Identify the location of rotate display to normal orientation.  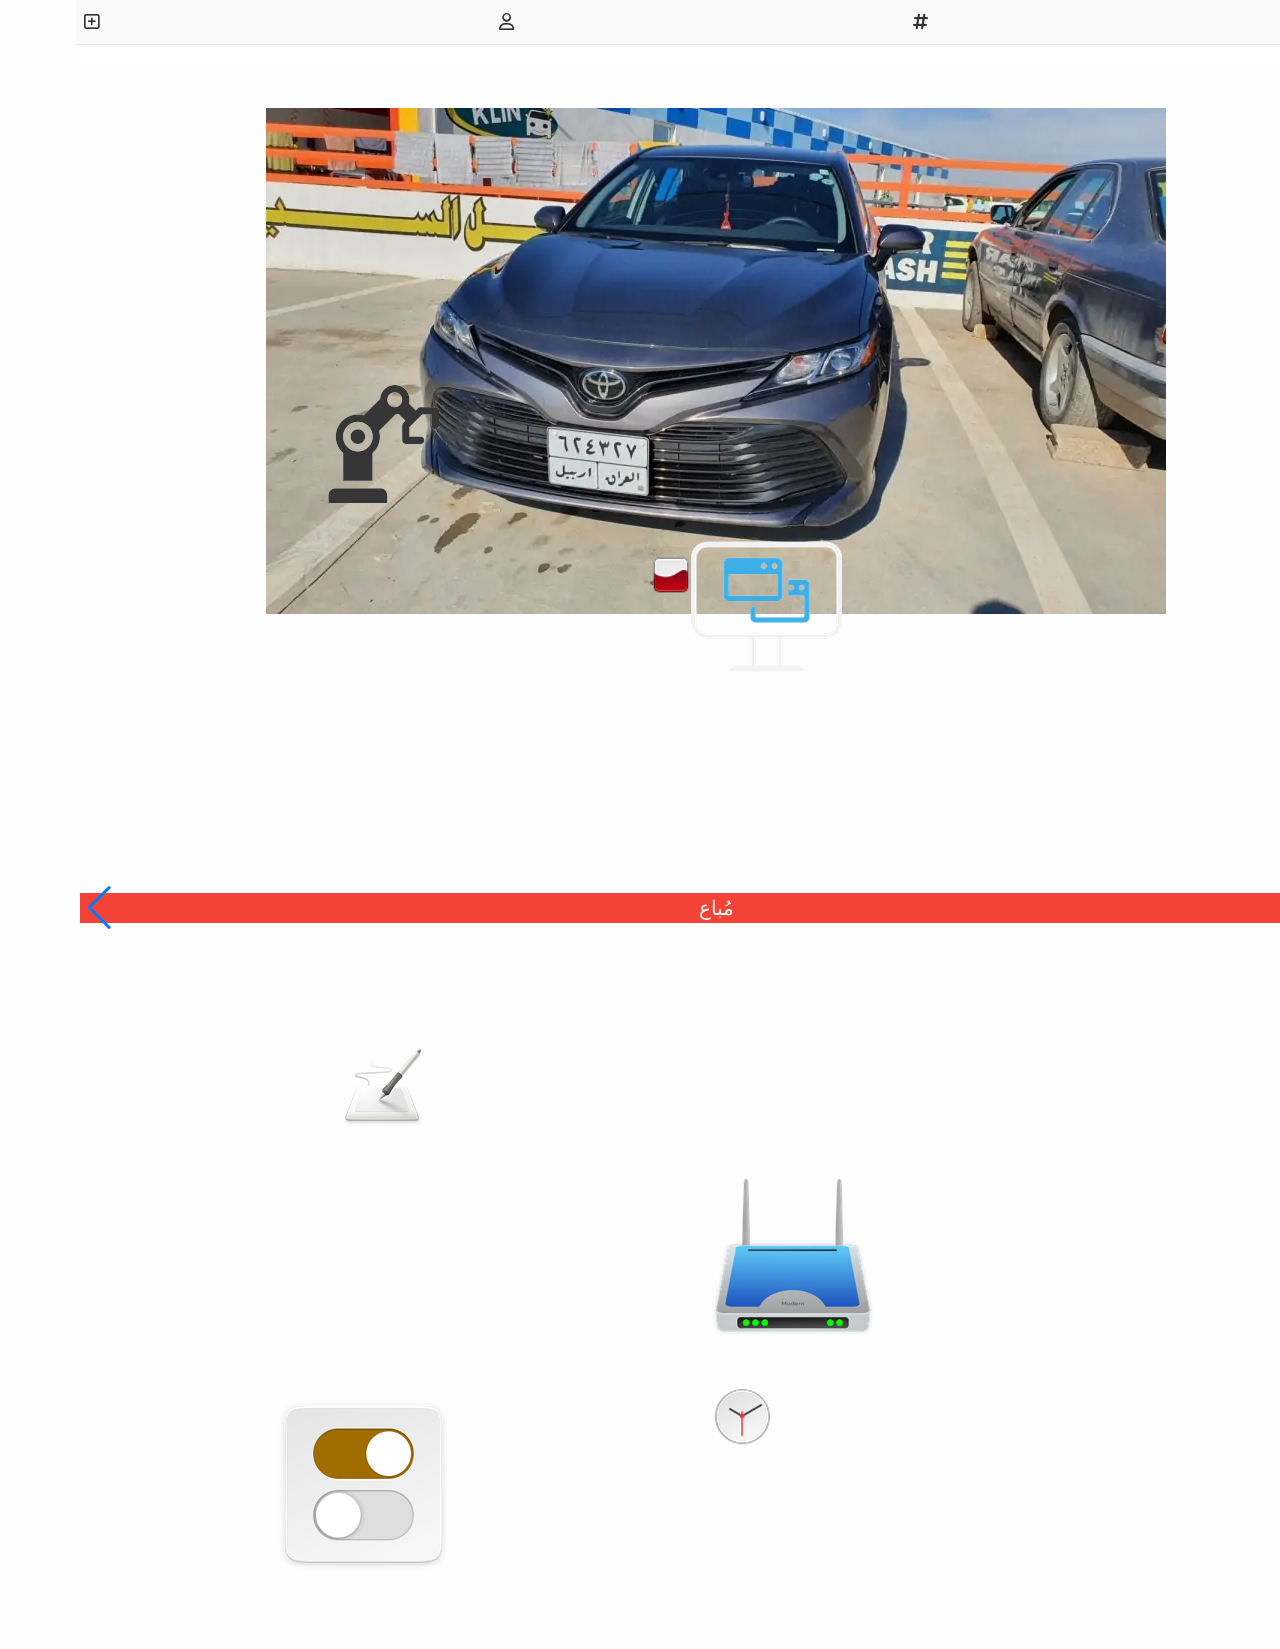
(766, 606).